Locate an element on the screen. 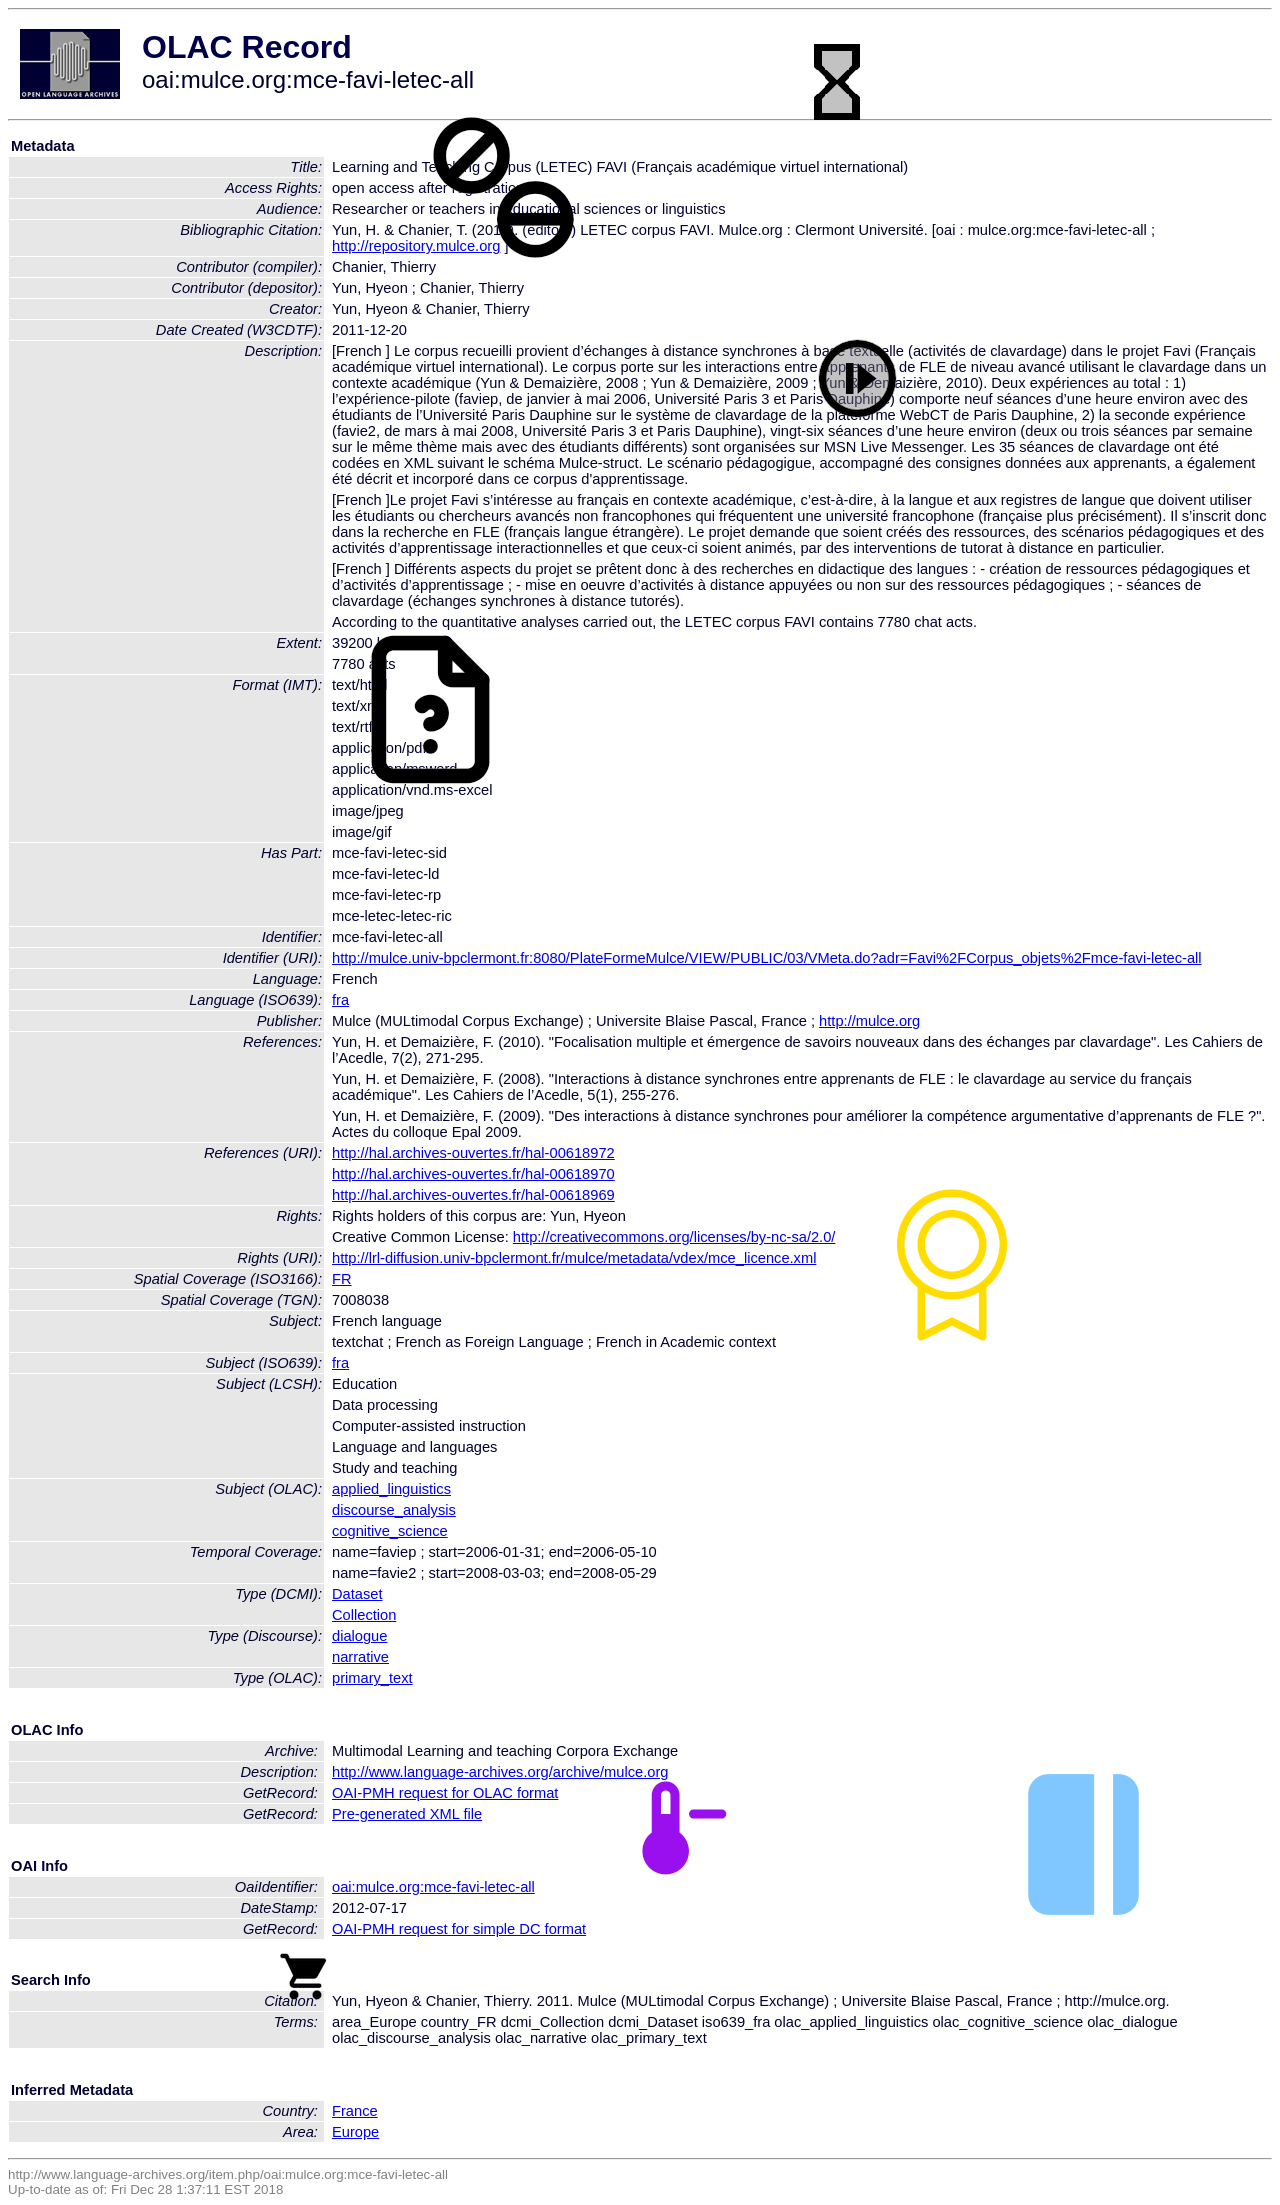 Image resolution: width=1280 pixels, height=2205 pixels. unknown or unrecognized file type is located at coordinates (430, 709).